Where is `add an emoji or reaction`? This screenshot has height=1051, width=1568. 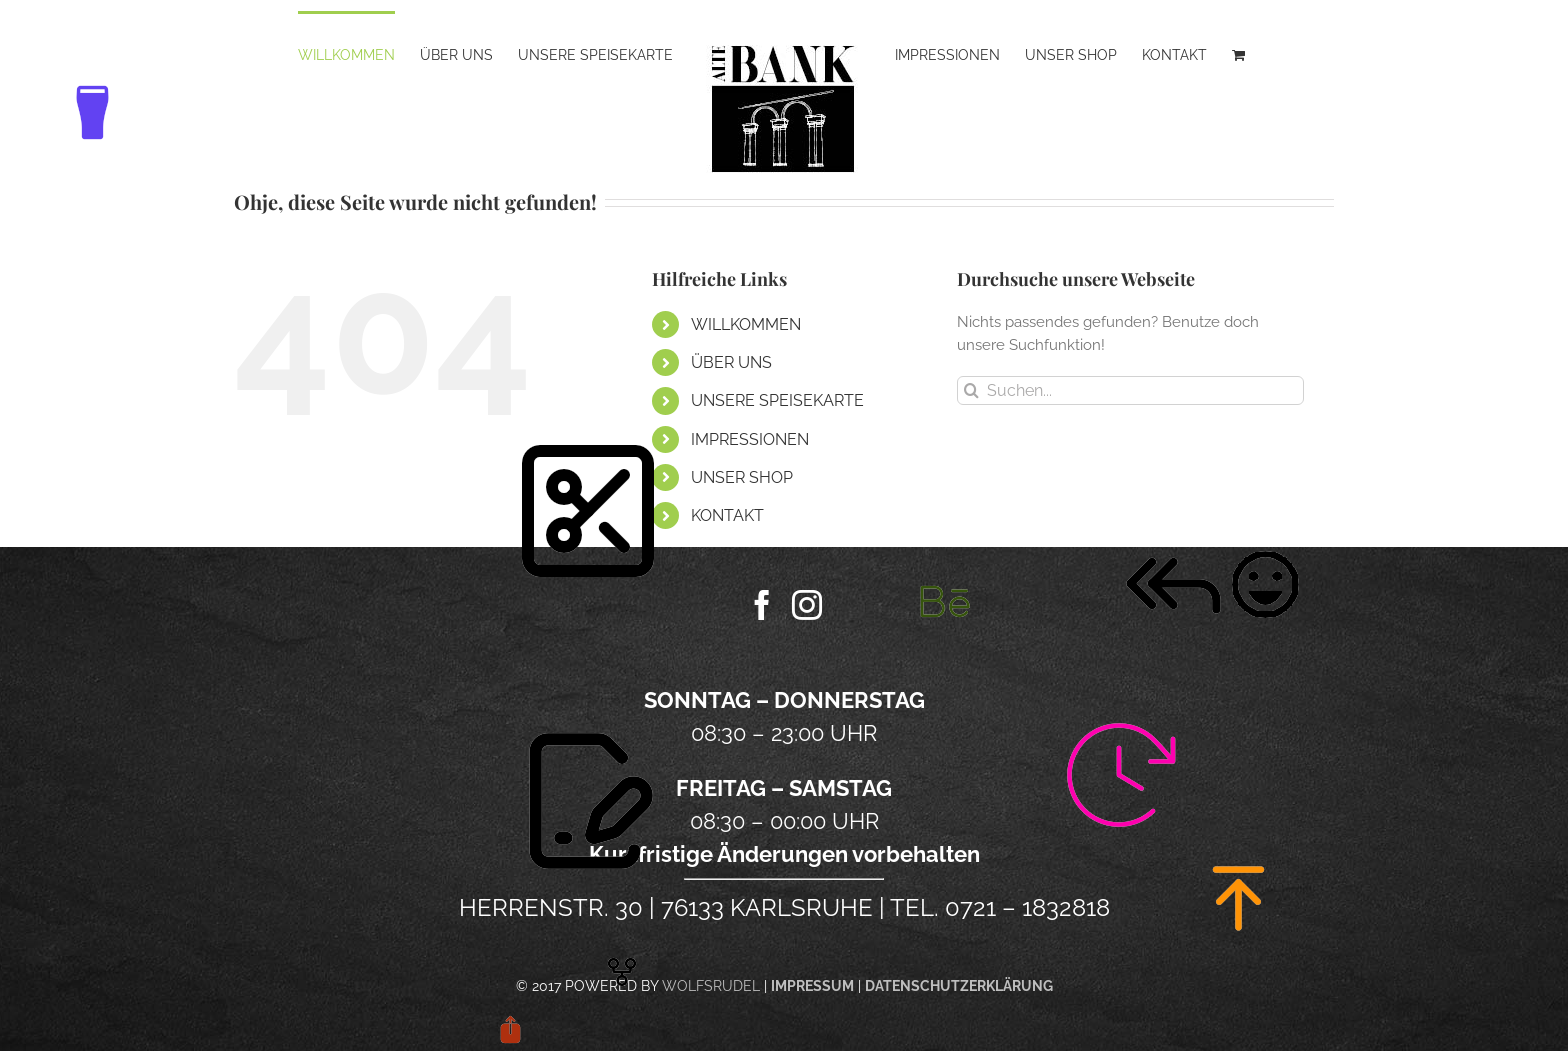 add an emoji or reaction is located at coordinates (1265, 584).